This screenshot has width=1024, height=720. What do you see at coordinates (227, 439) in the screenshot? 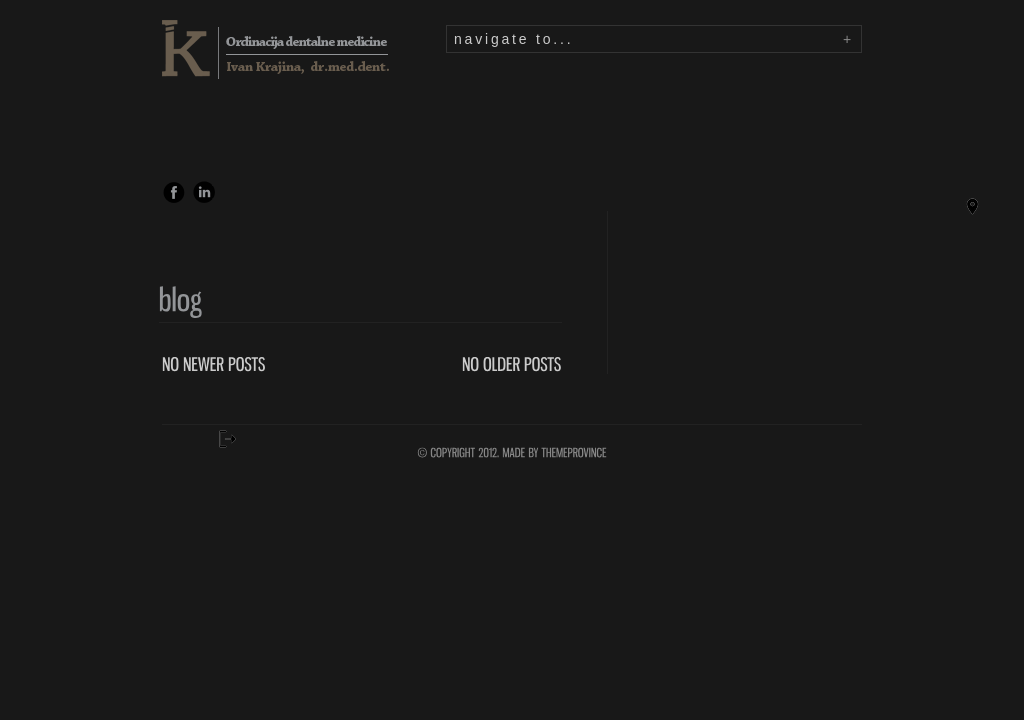
I see `sign out of your account` at bounding box center [227, 439].